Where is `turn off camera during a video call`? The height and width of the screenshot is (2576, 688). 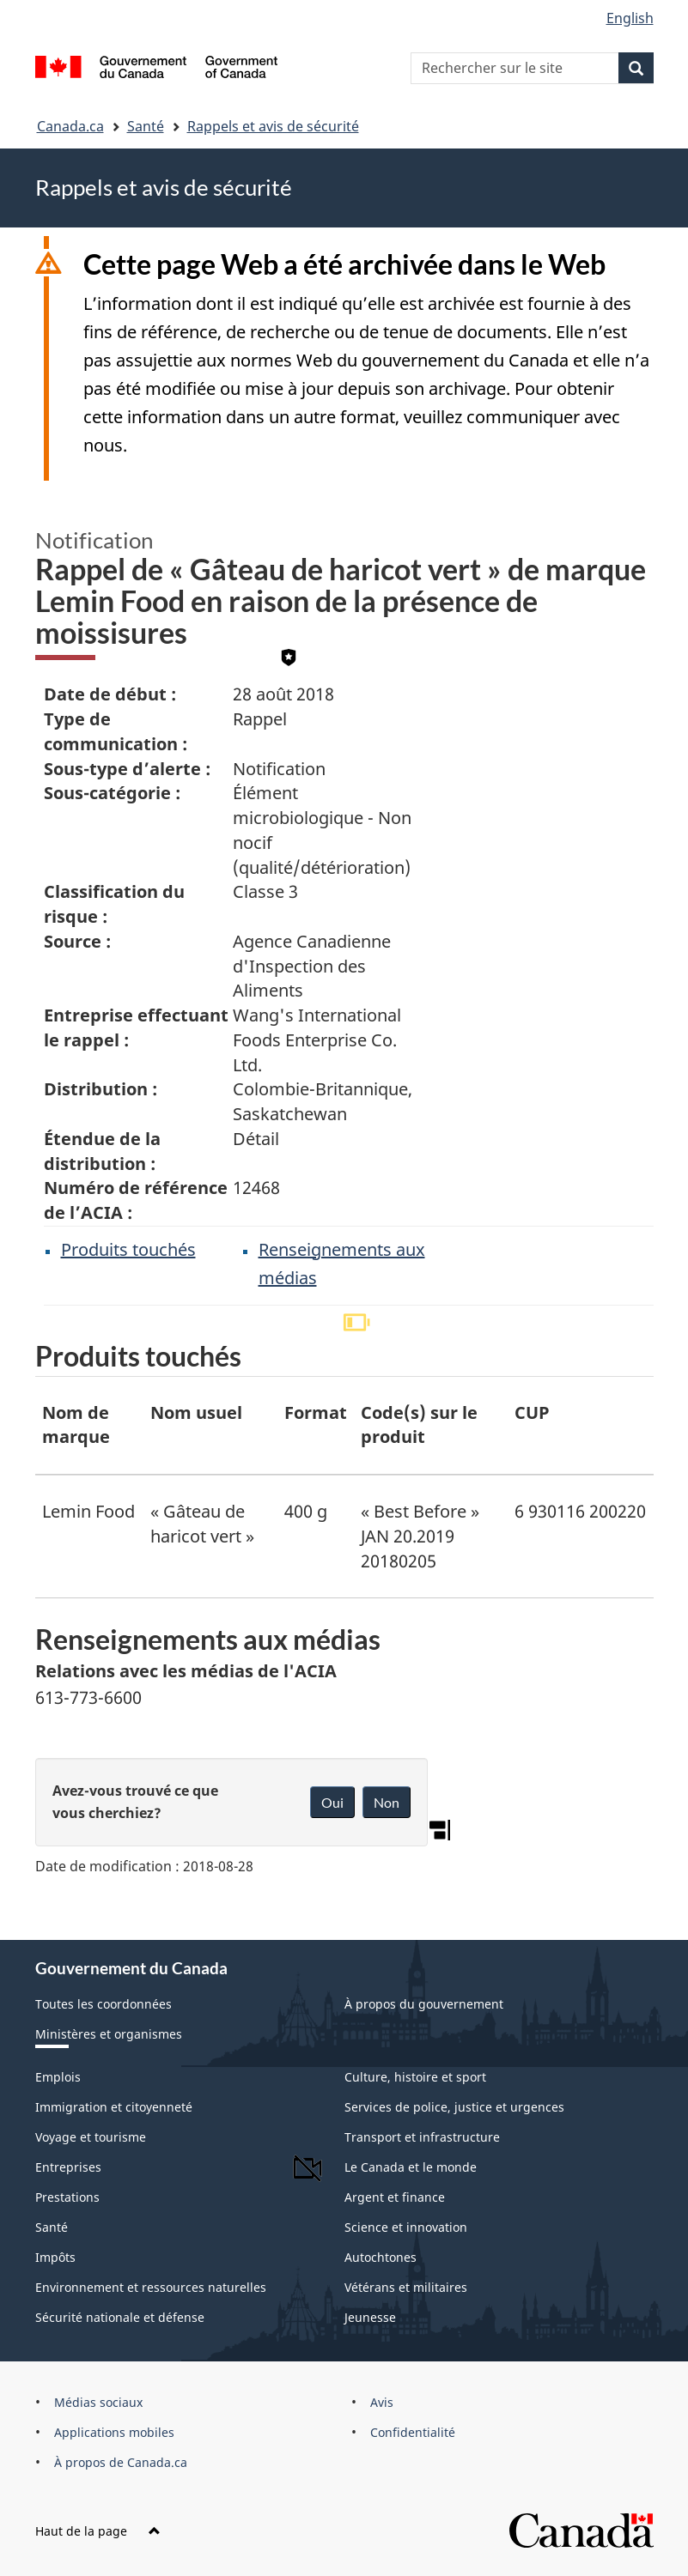 turn off camera during a video call is located at coordinates (307, 2168).